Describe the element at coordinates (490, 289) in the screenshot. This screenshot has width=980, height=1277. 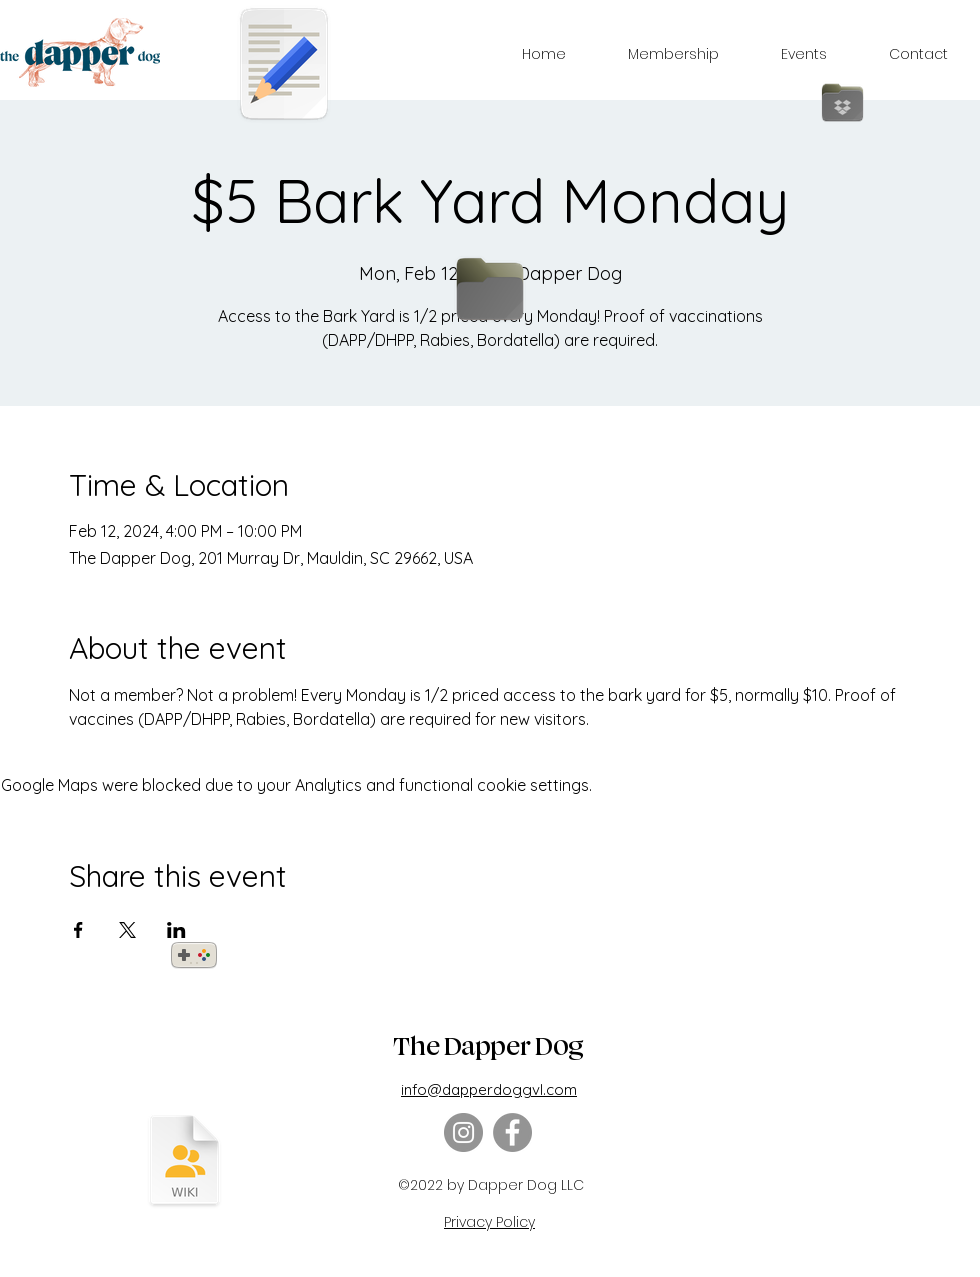
I see `indicates a valid drop target for dragging files` at that location.